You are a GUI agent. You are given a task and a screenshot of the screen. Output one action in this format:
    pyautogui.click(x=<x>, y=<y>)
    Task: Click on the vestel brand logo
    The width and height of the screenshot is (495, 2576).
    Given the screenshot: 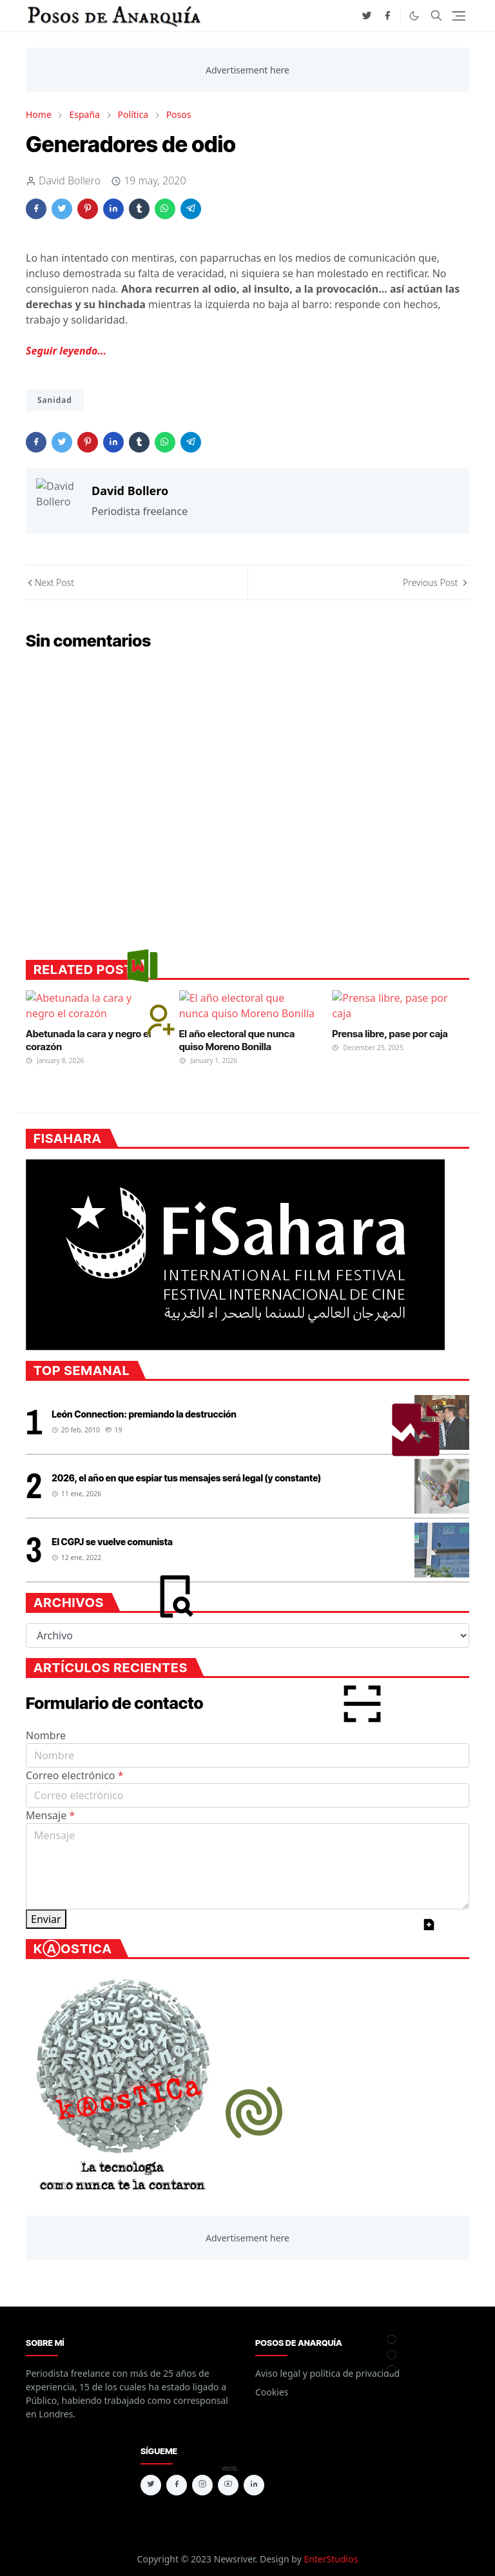 What is the action you would take?
    pyautogui.click(x=229, y=2468)
    